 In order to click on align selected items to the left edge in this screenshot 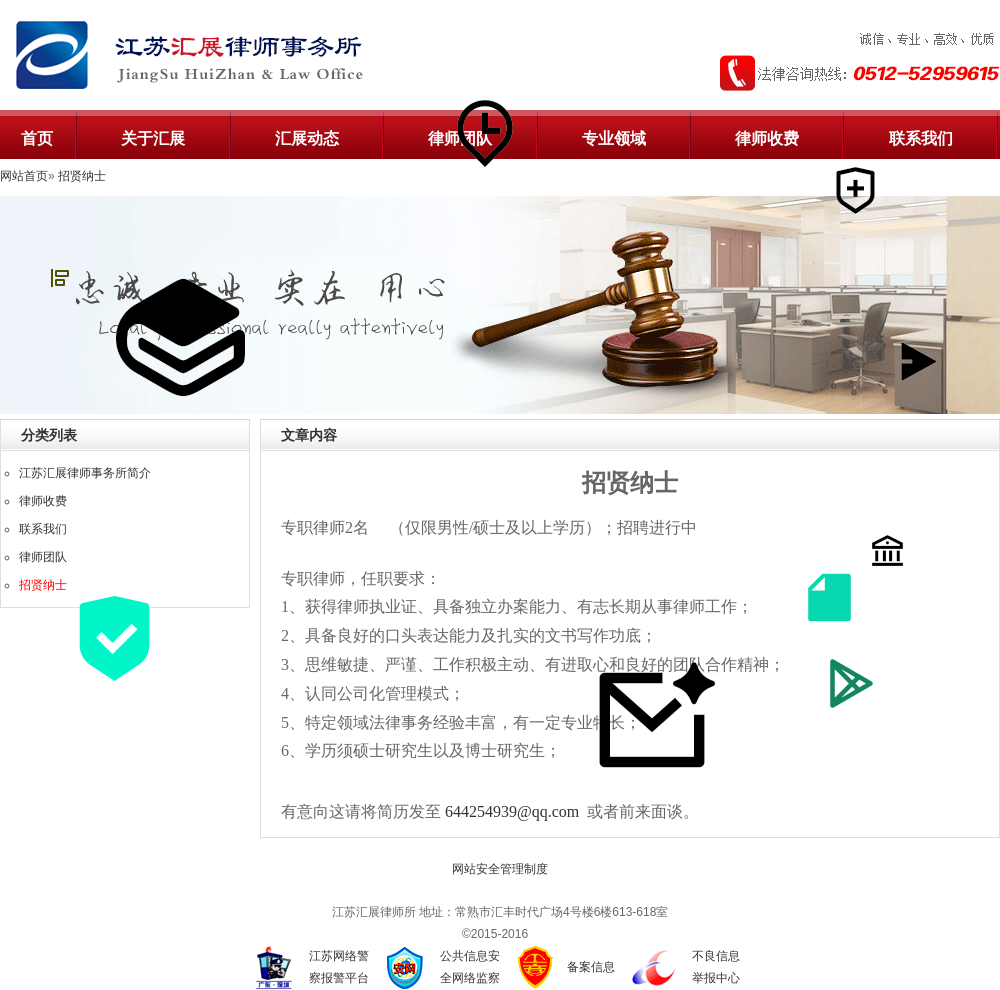, I will do `click(60, 278)`.